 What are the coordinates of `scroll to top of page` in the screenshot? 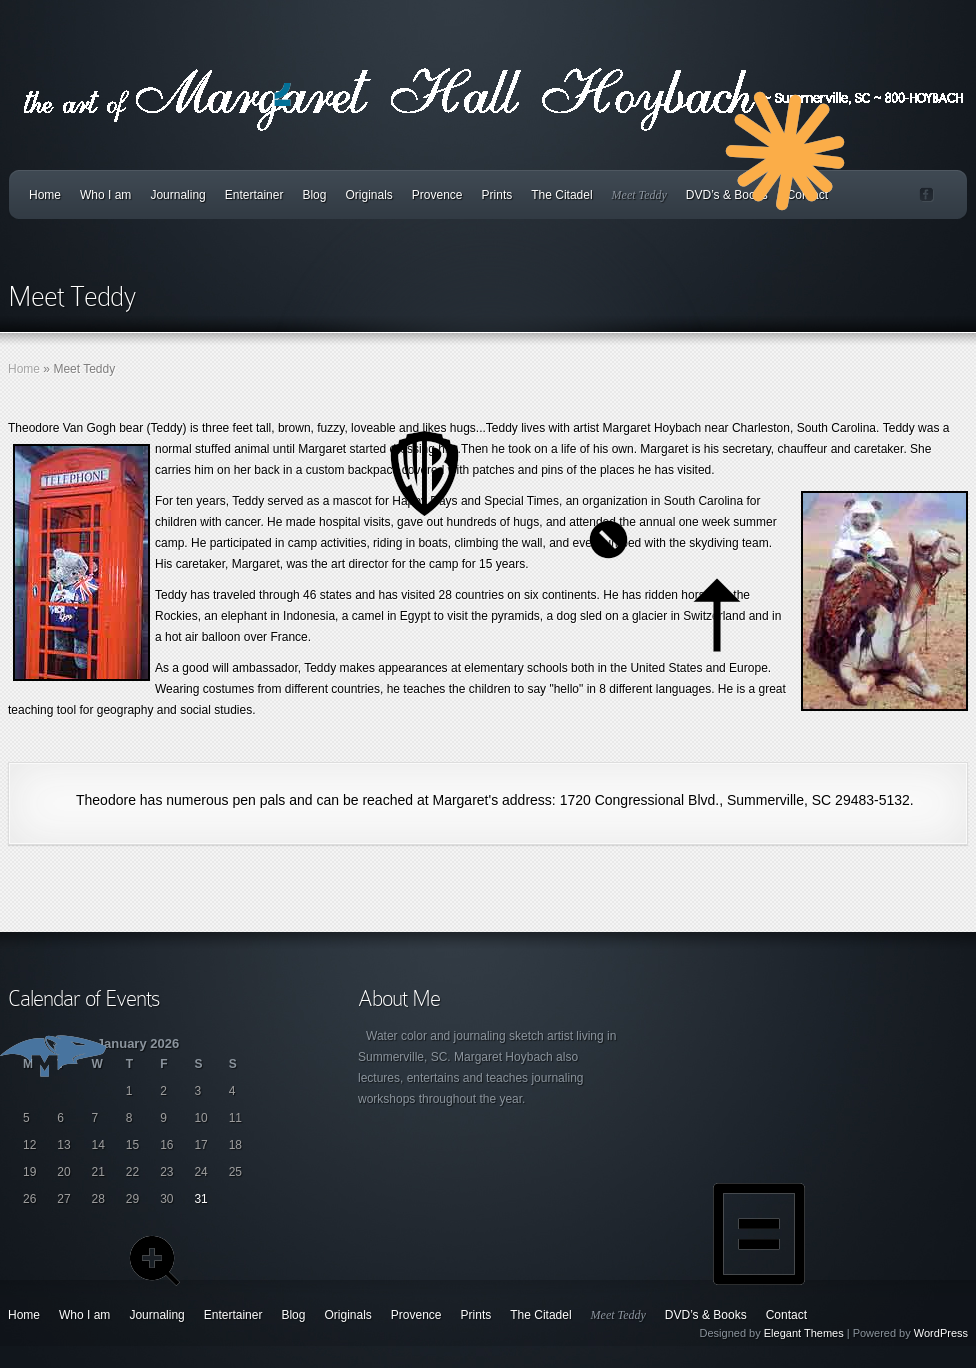 It's located at (717, 615).